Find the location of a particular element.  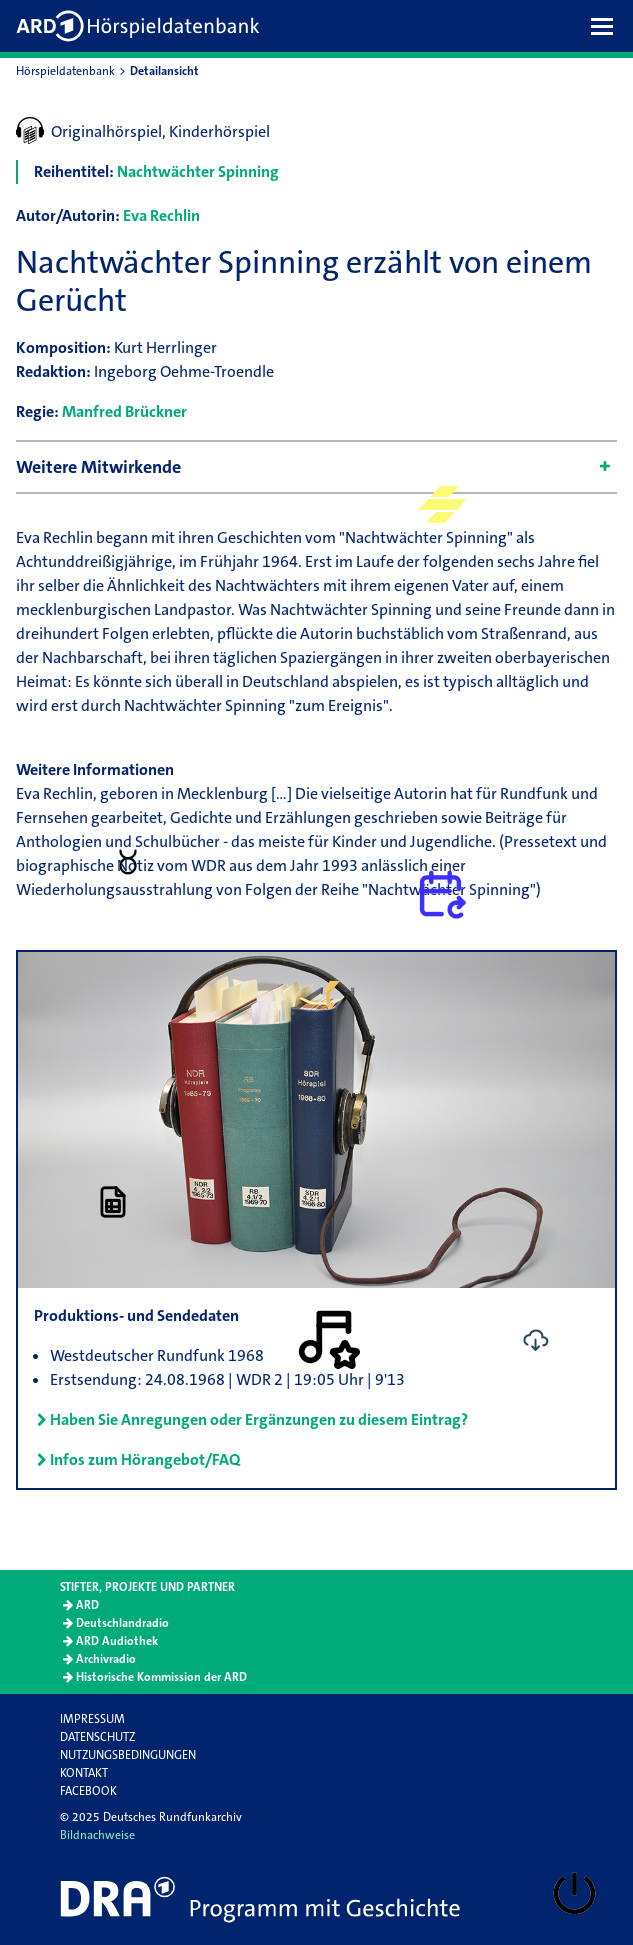

set up a recurring event is located at coordinates (440, 893).